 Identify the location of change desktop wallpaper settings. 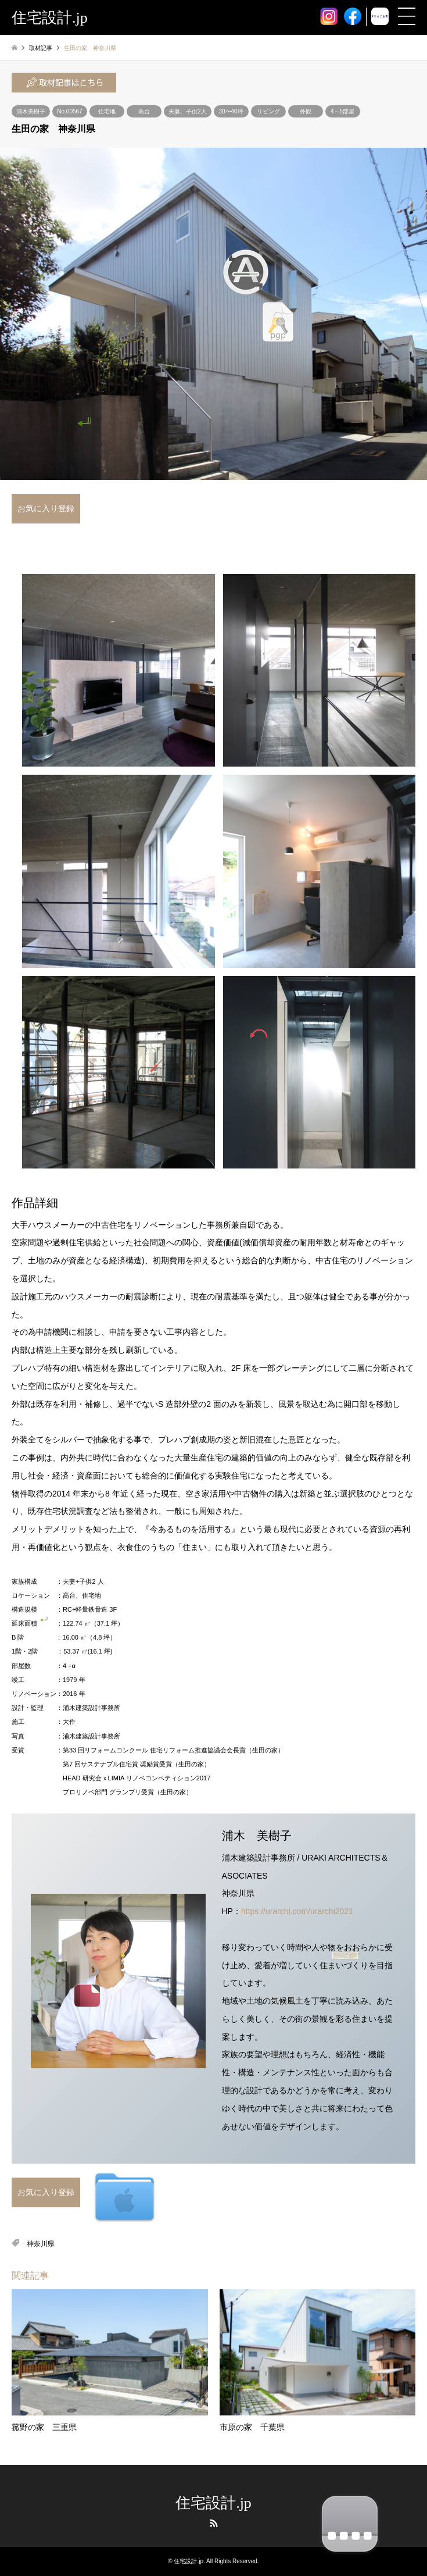
(87, 1995).